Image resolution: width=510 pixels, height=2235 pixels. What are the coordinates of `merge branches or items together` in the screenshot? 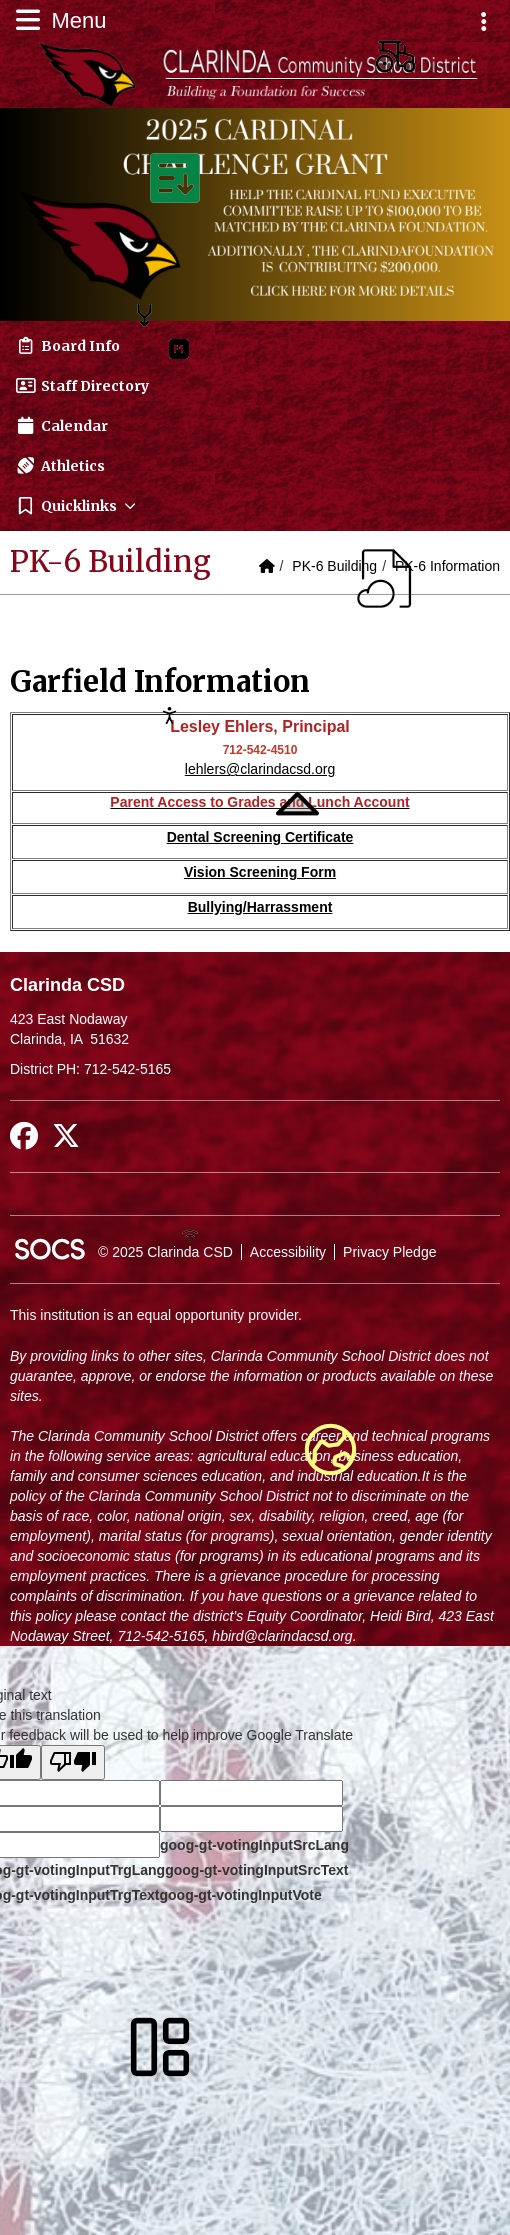 It's located at (144, 314).